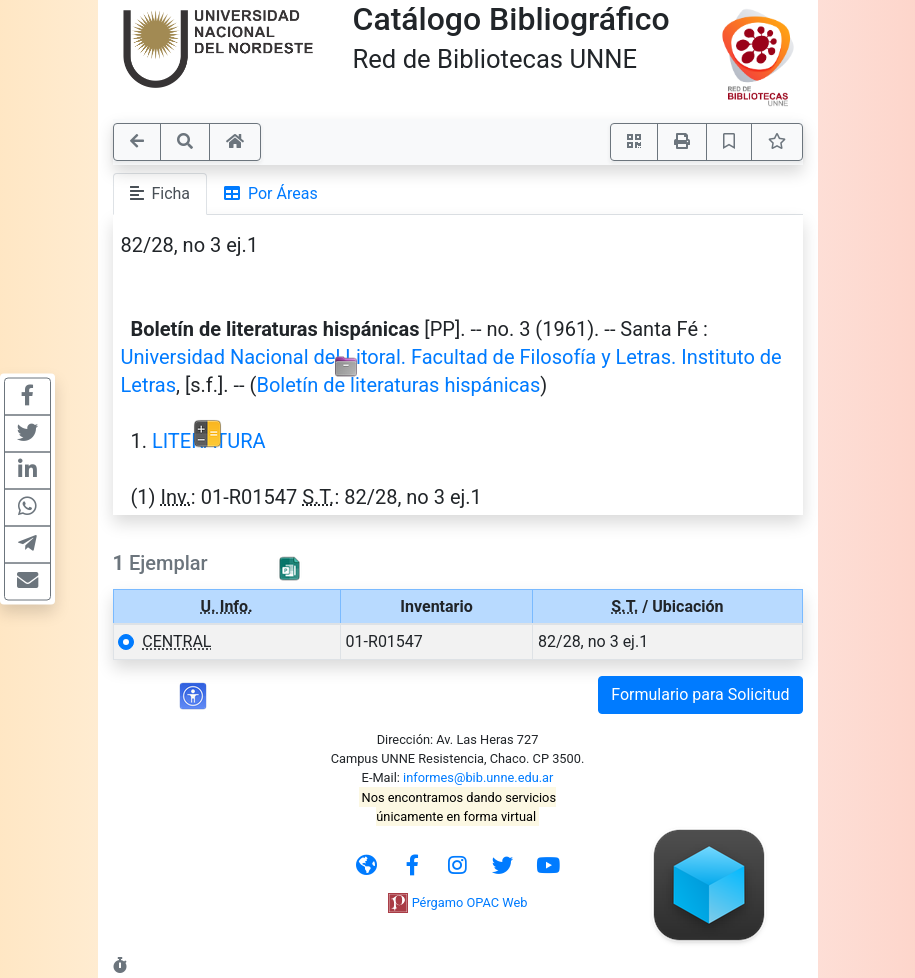  I want to click on open awf application, so click(709, 885).